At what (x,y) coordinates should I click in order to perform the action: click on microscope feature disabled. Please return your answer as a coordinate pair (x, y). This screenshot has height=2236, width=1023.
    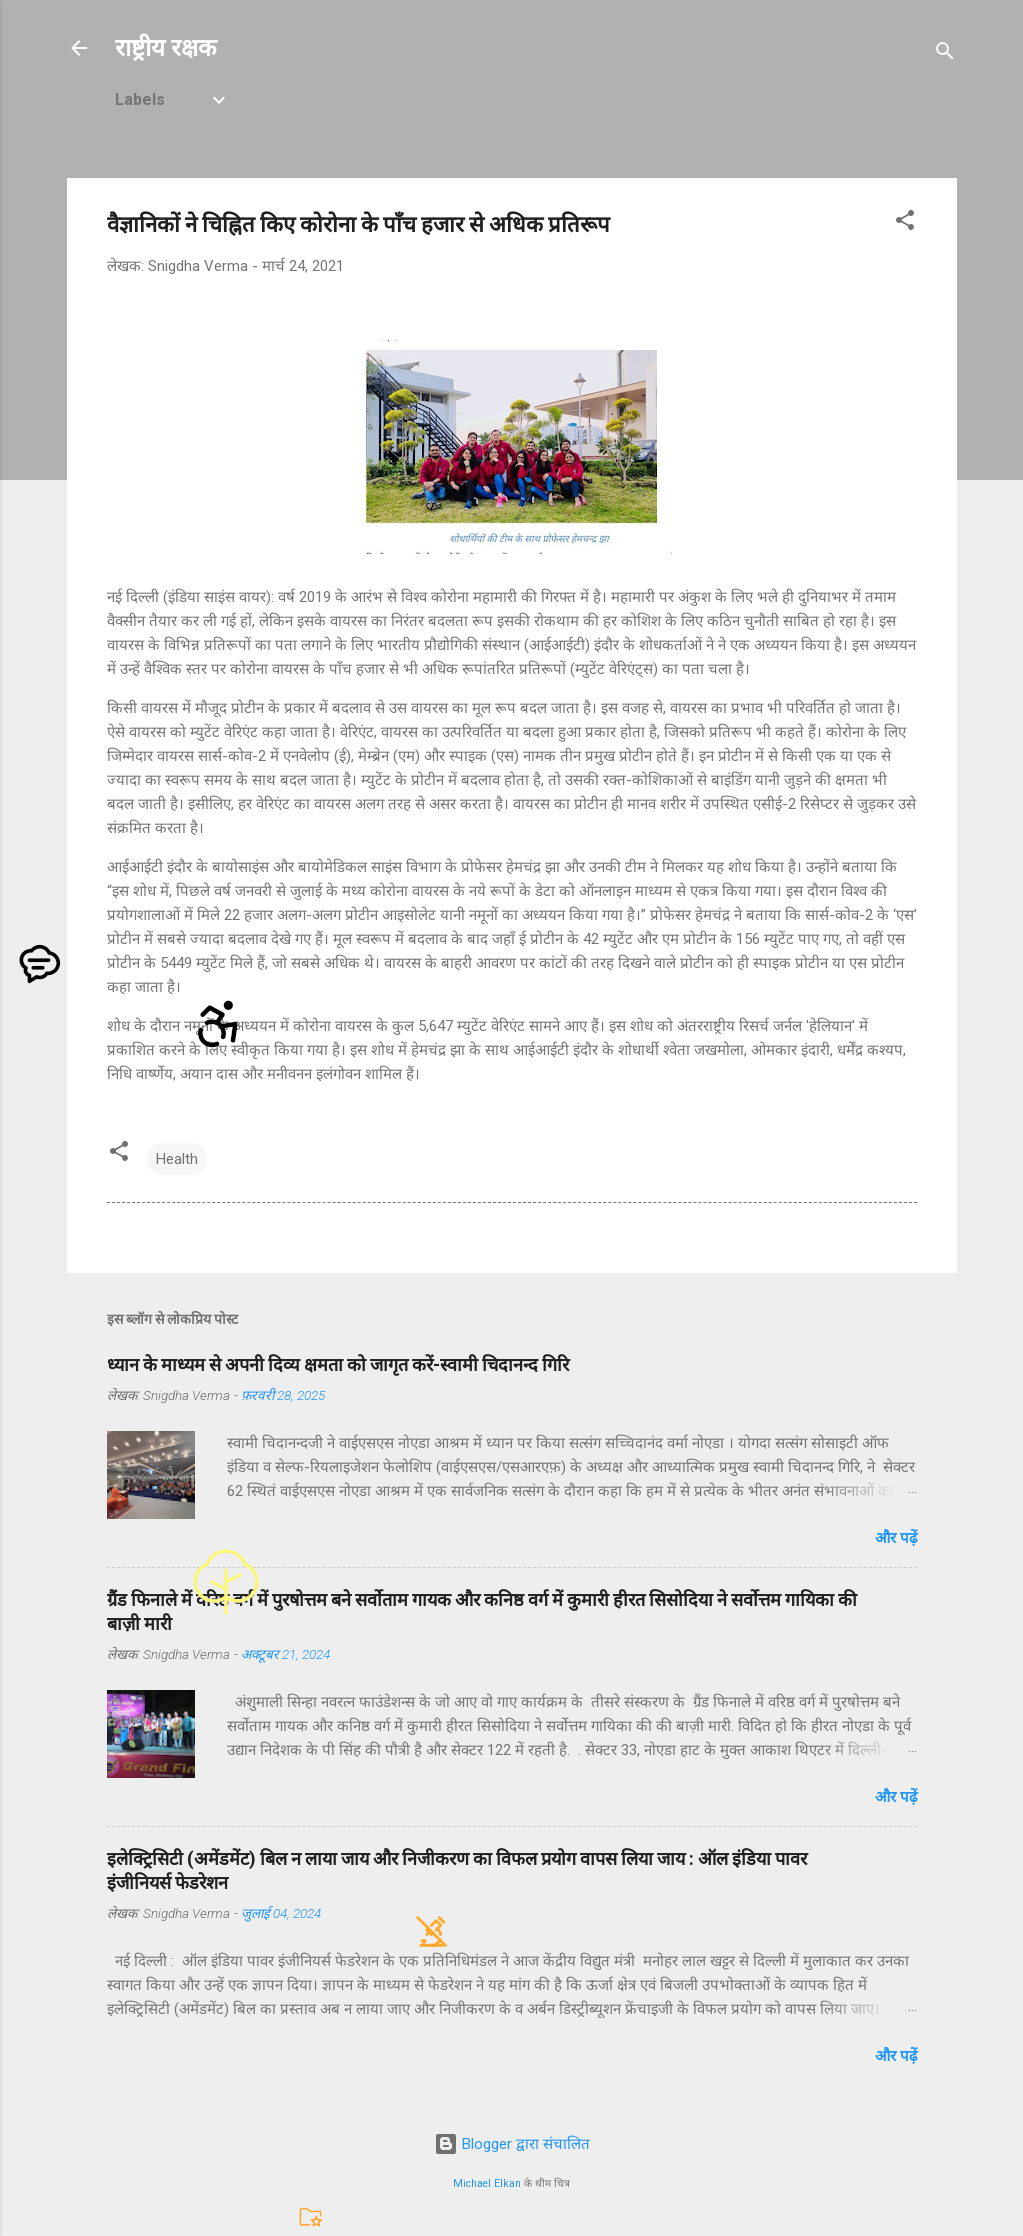
    Looking at the image, I should click on (431, 1931).